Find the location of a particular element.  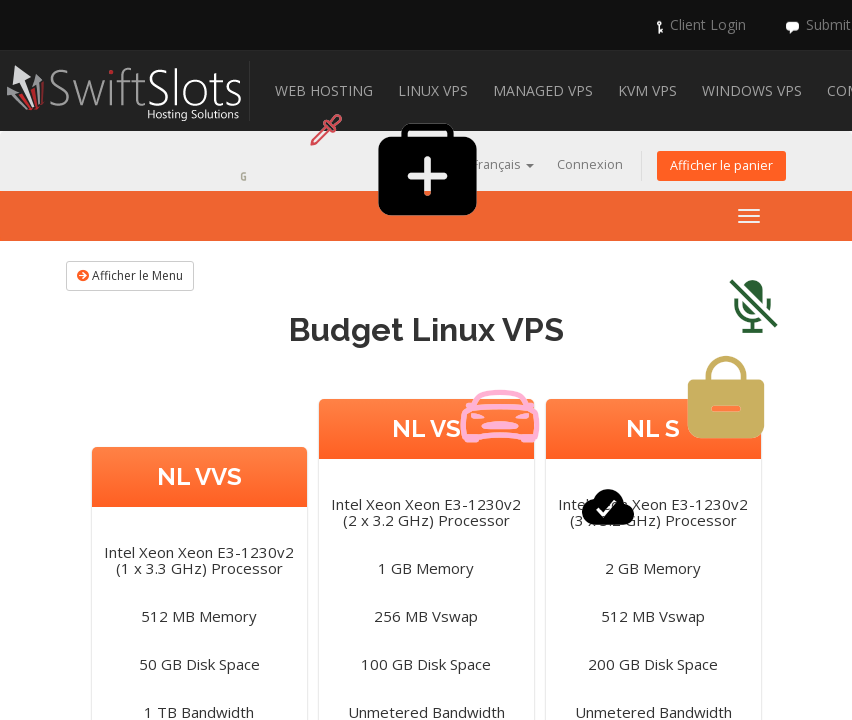

file successfully uploaded to cloud storage is located at coordinates (608, 507).